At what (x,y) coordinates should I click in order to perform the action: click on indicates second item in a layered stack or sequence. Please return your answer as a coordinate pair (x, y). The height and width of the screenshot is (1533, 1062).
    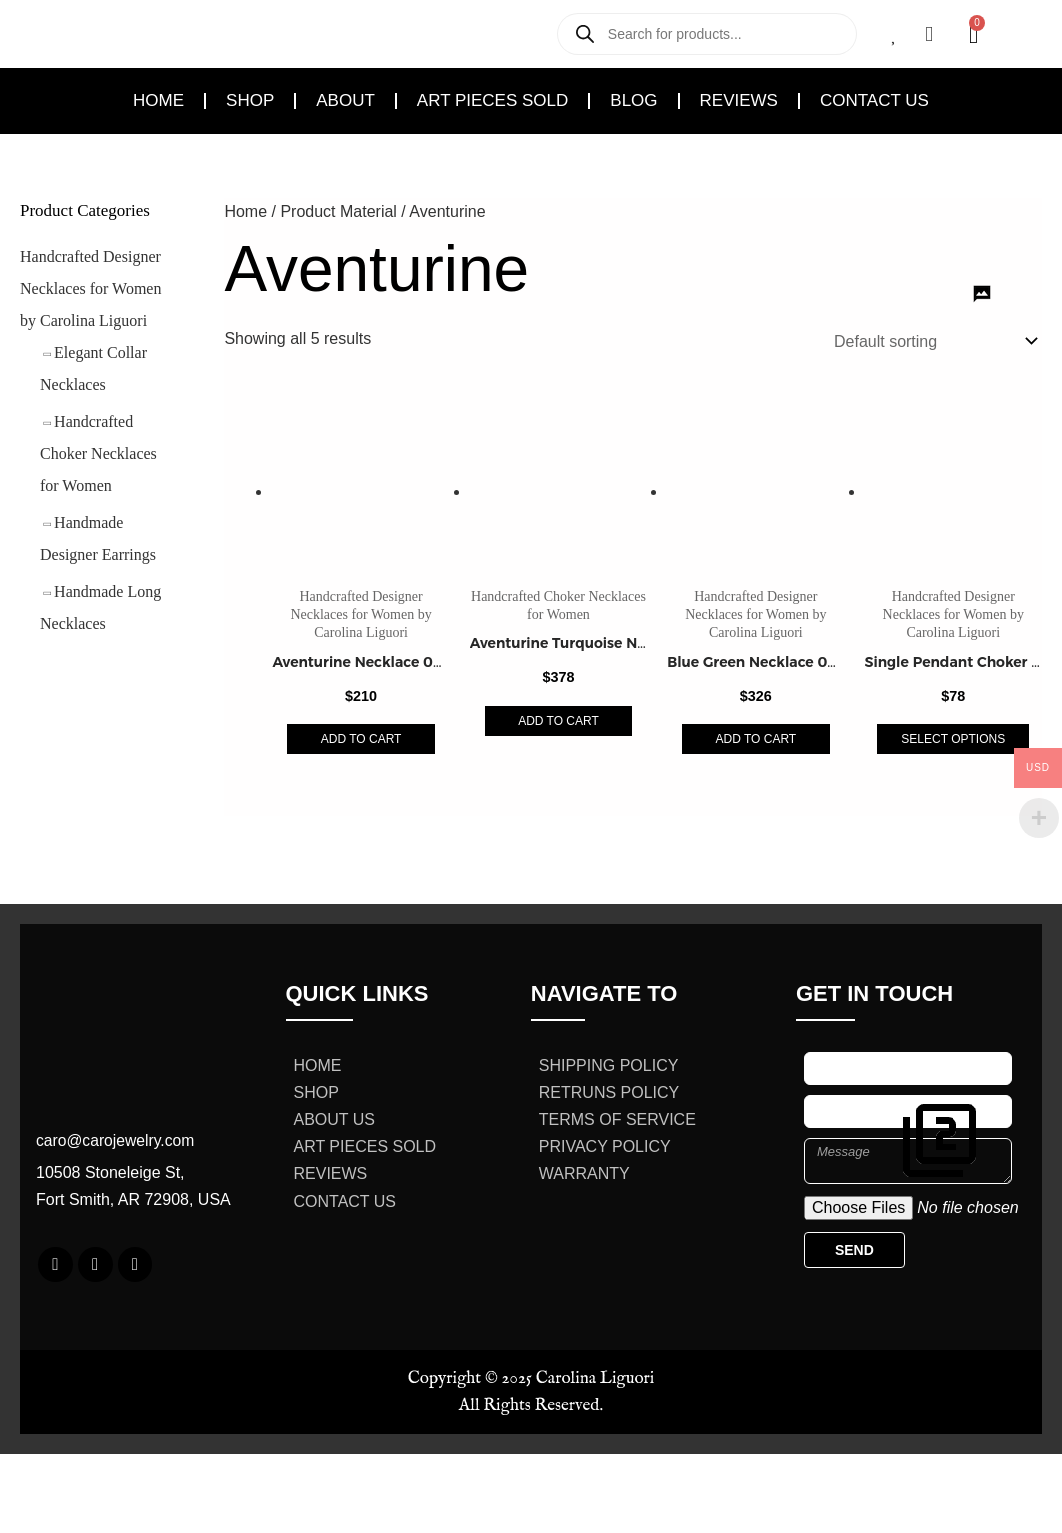
    Looking at the image, I should click on (939, 1140).